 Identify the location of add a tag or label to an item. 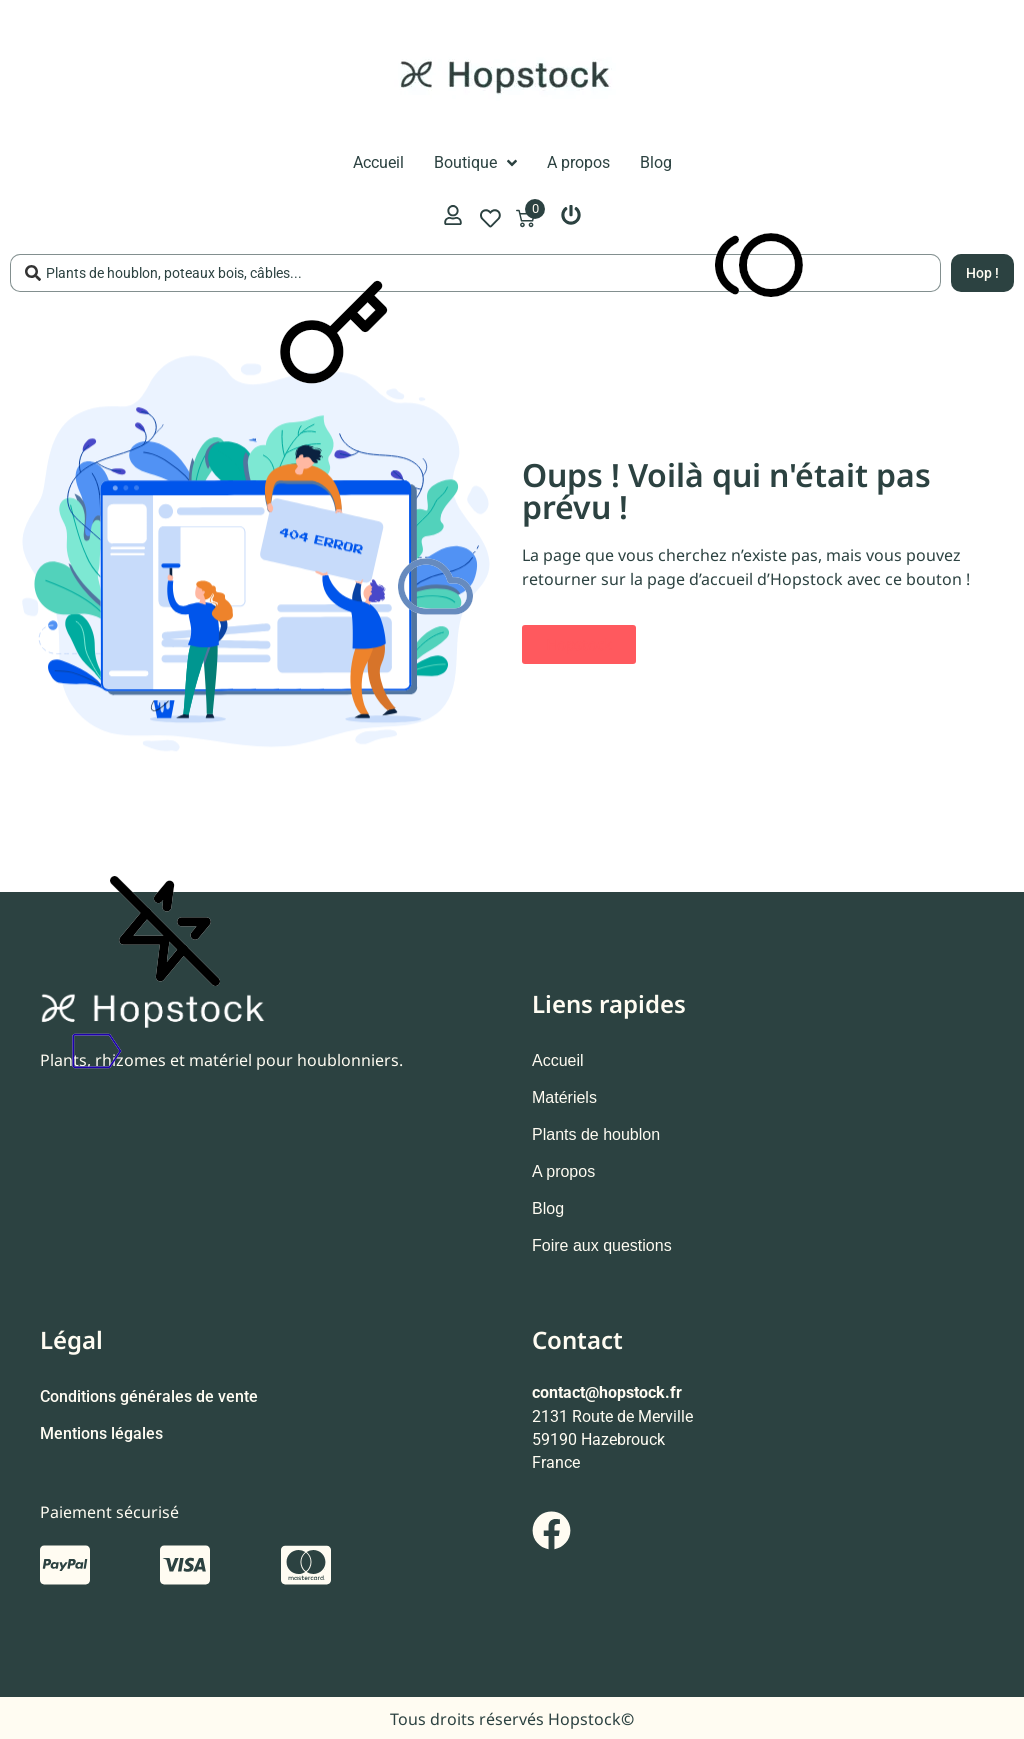
(95, 1051).